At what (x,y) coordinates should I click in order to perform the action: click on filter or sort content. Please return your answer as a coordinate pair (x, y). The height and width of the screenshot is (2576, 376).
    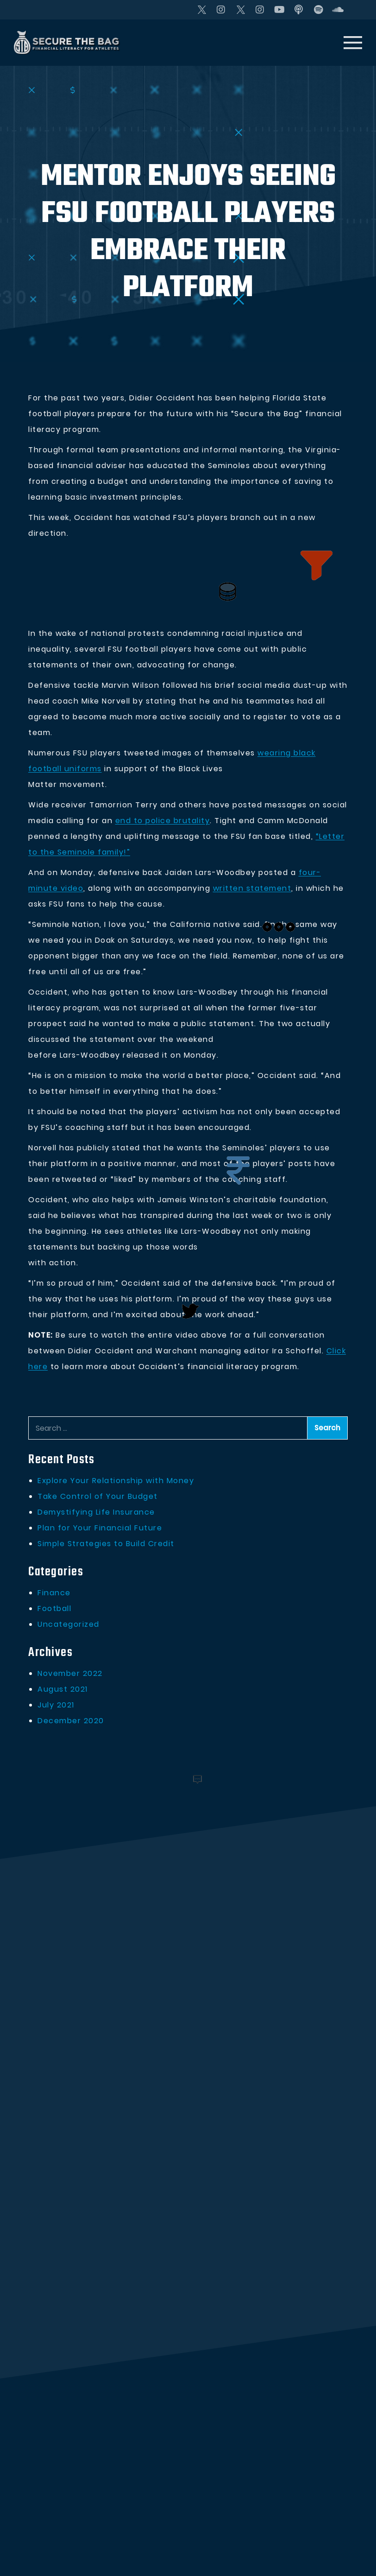
    Looking at the image, I should click on (316, 564).